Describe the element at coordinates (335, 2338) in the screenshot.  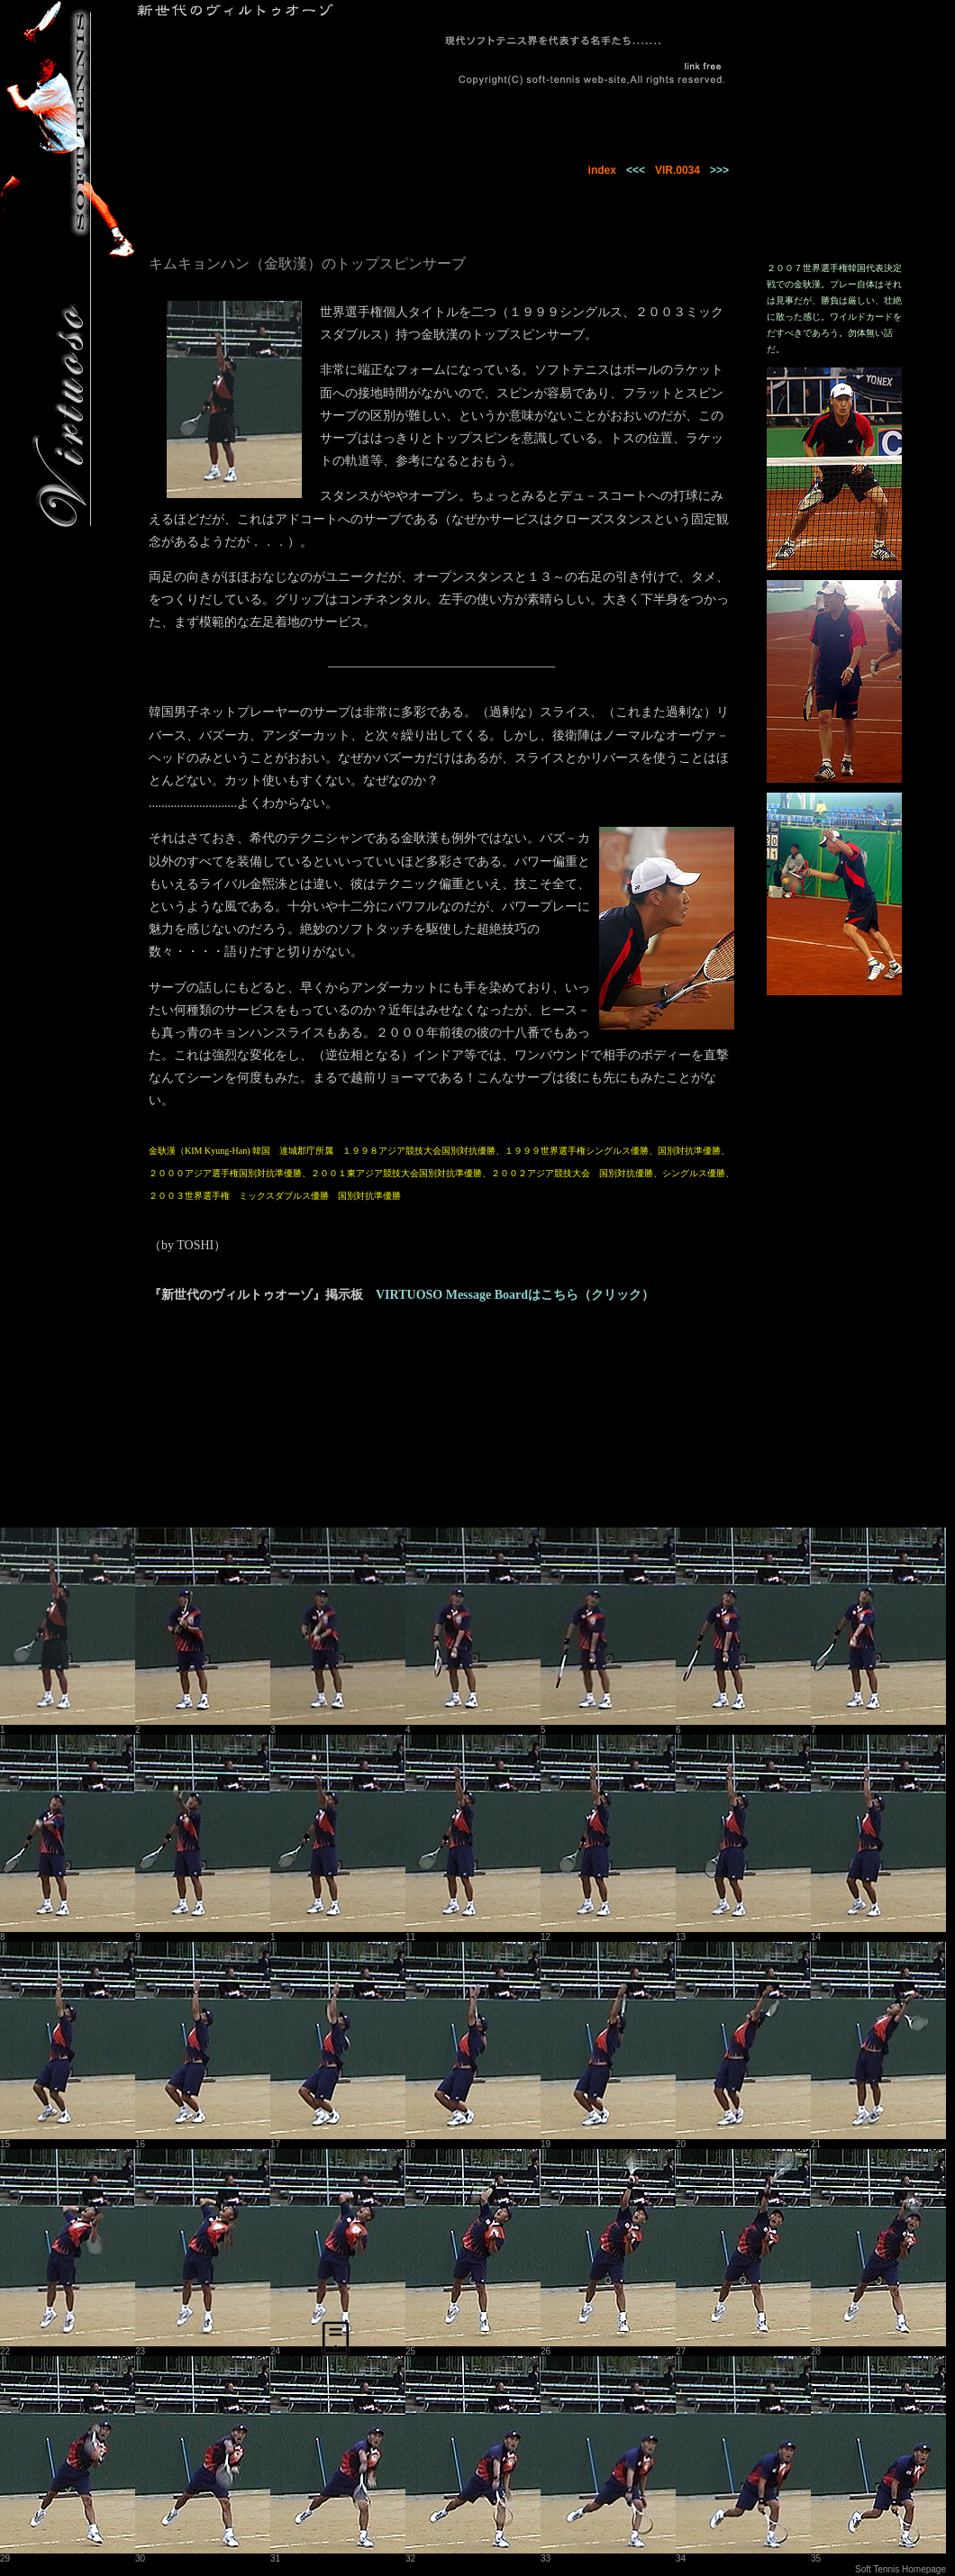
I see `access server or desktop computer settings` at that location.